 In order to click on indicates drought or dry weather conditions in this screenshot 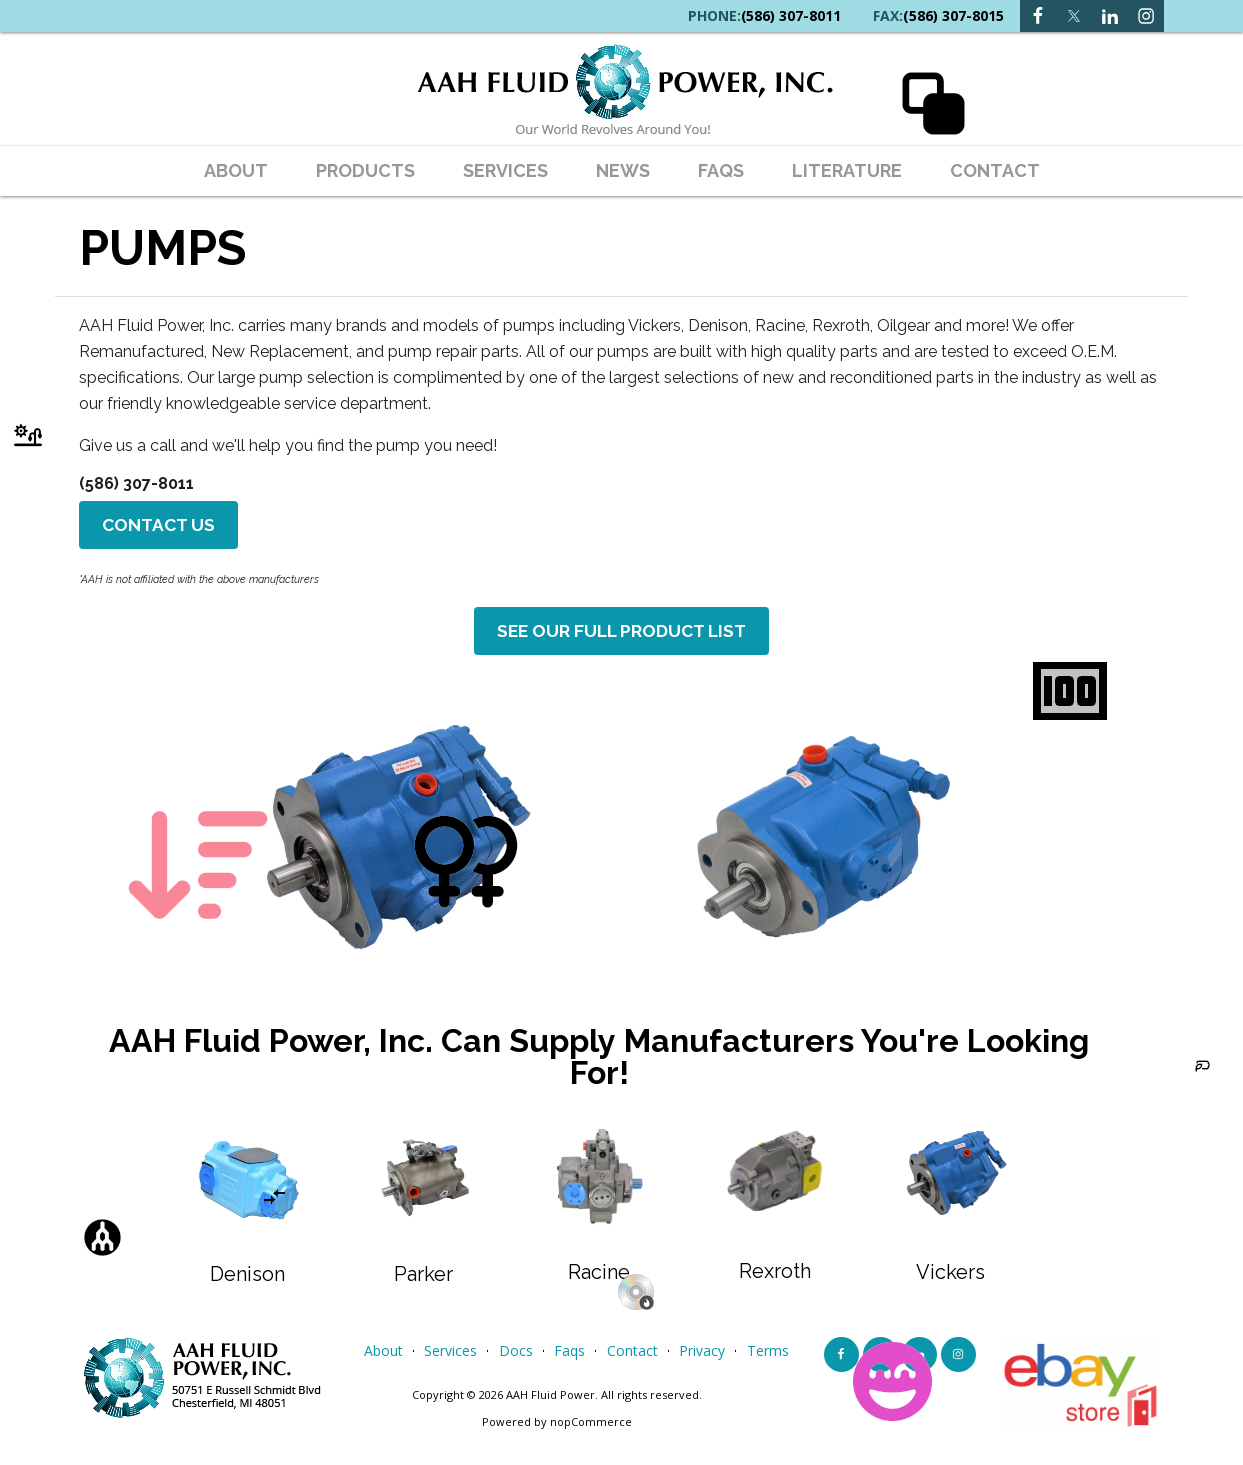, I will do `click(28, 435)`.